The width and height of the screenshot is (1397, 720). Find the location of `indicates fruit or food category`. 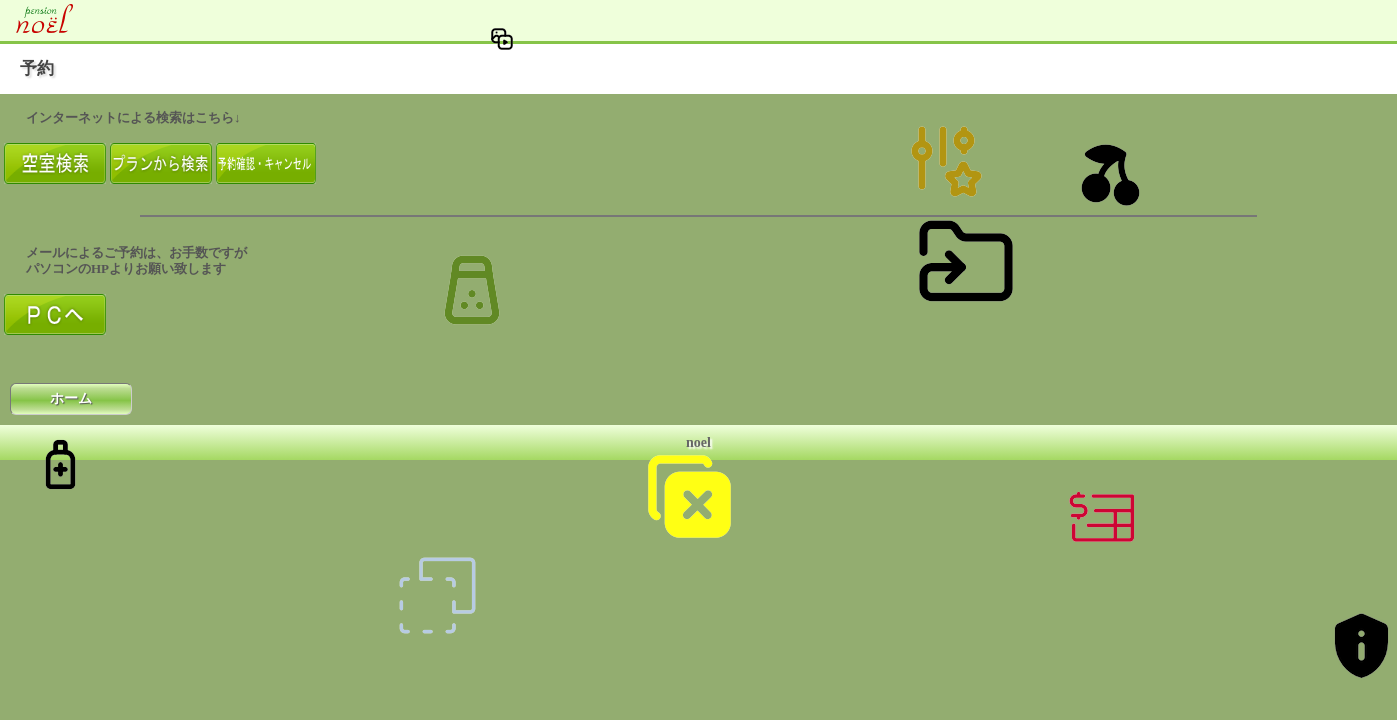

indicates fruit or food category is located at coordinates (1110, 173).